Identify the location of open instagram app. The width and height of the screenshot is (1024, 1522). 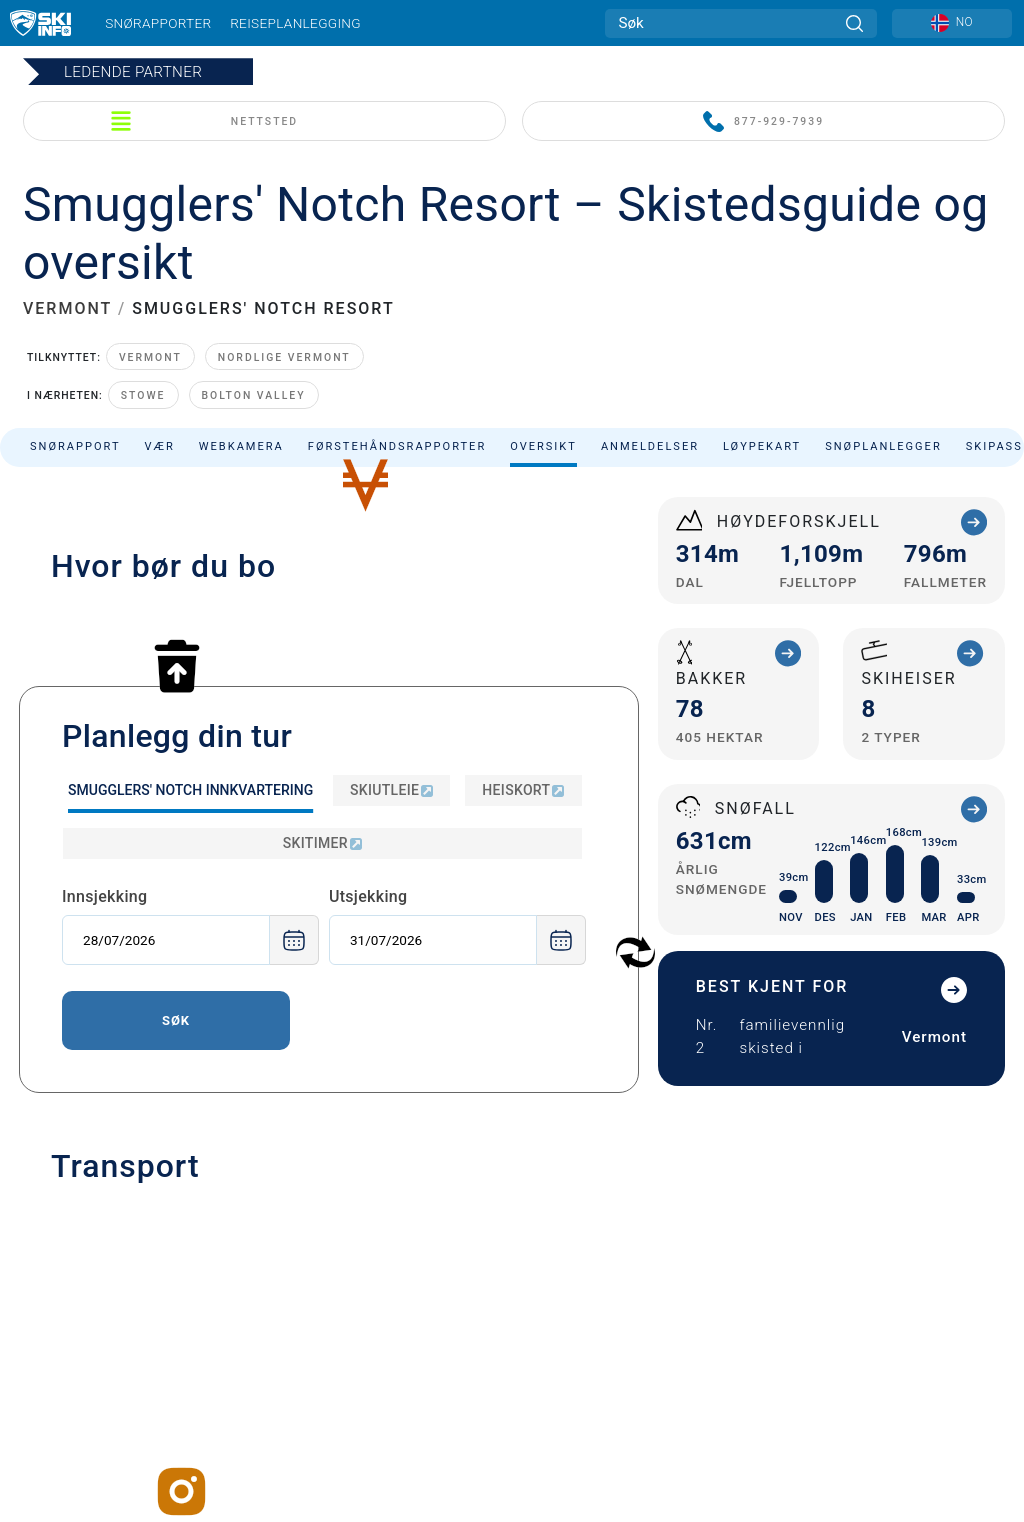
(181, 1491).